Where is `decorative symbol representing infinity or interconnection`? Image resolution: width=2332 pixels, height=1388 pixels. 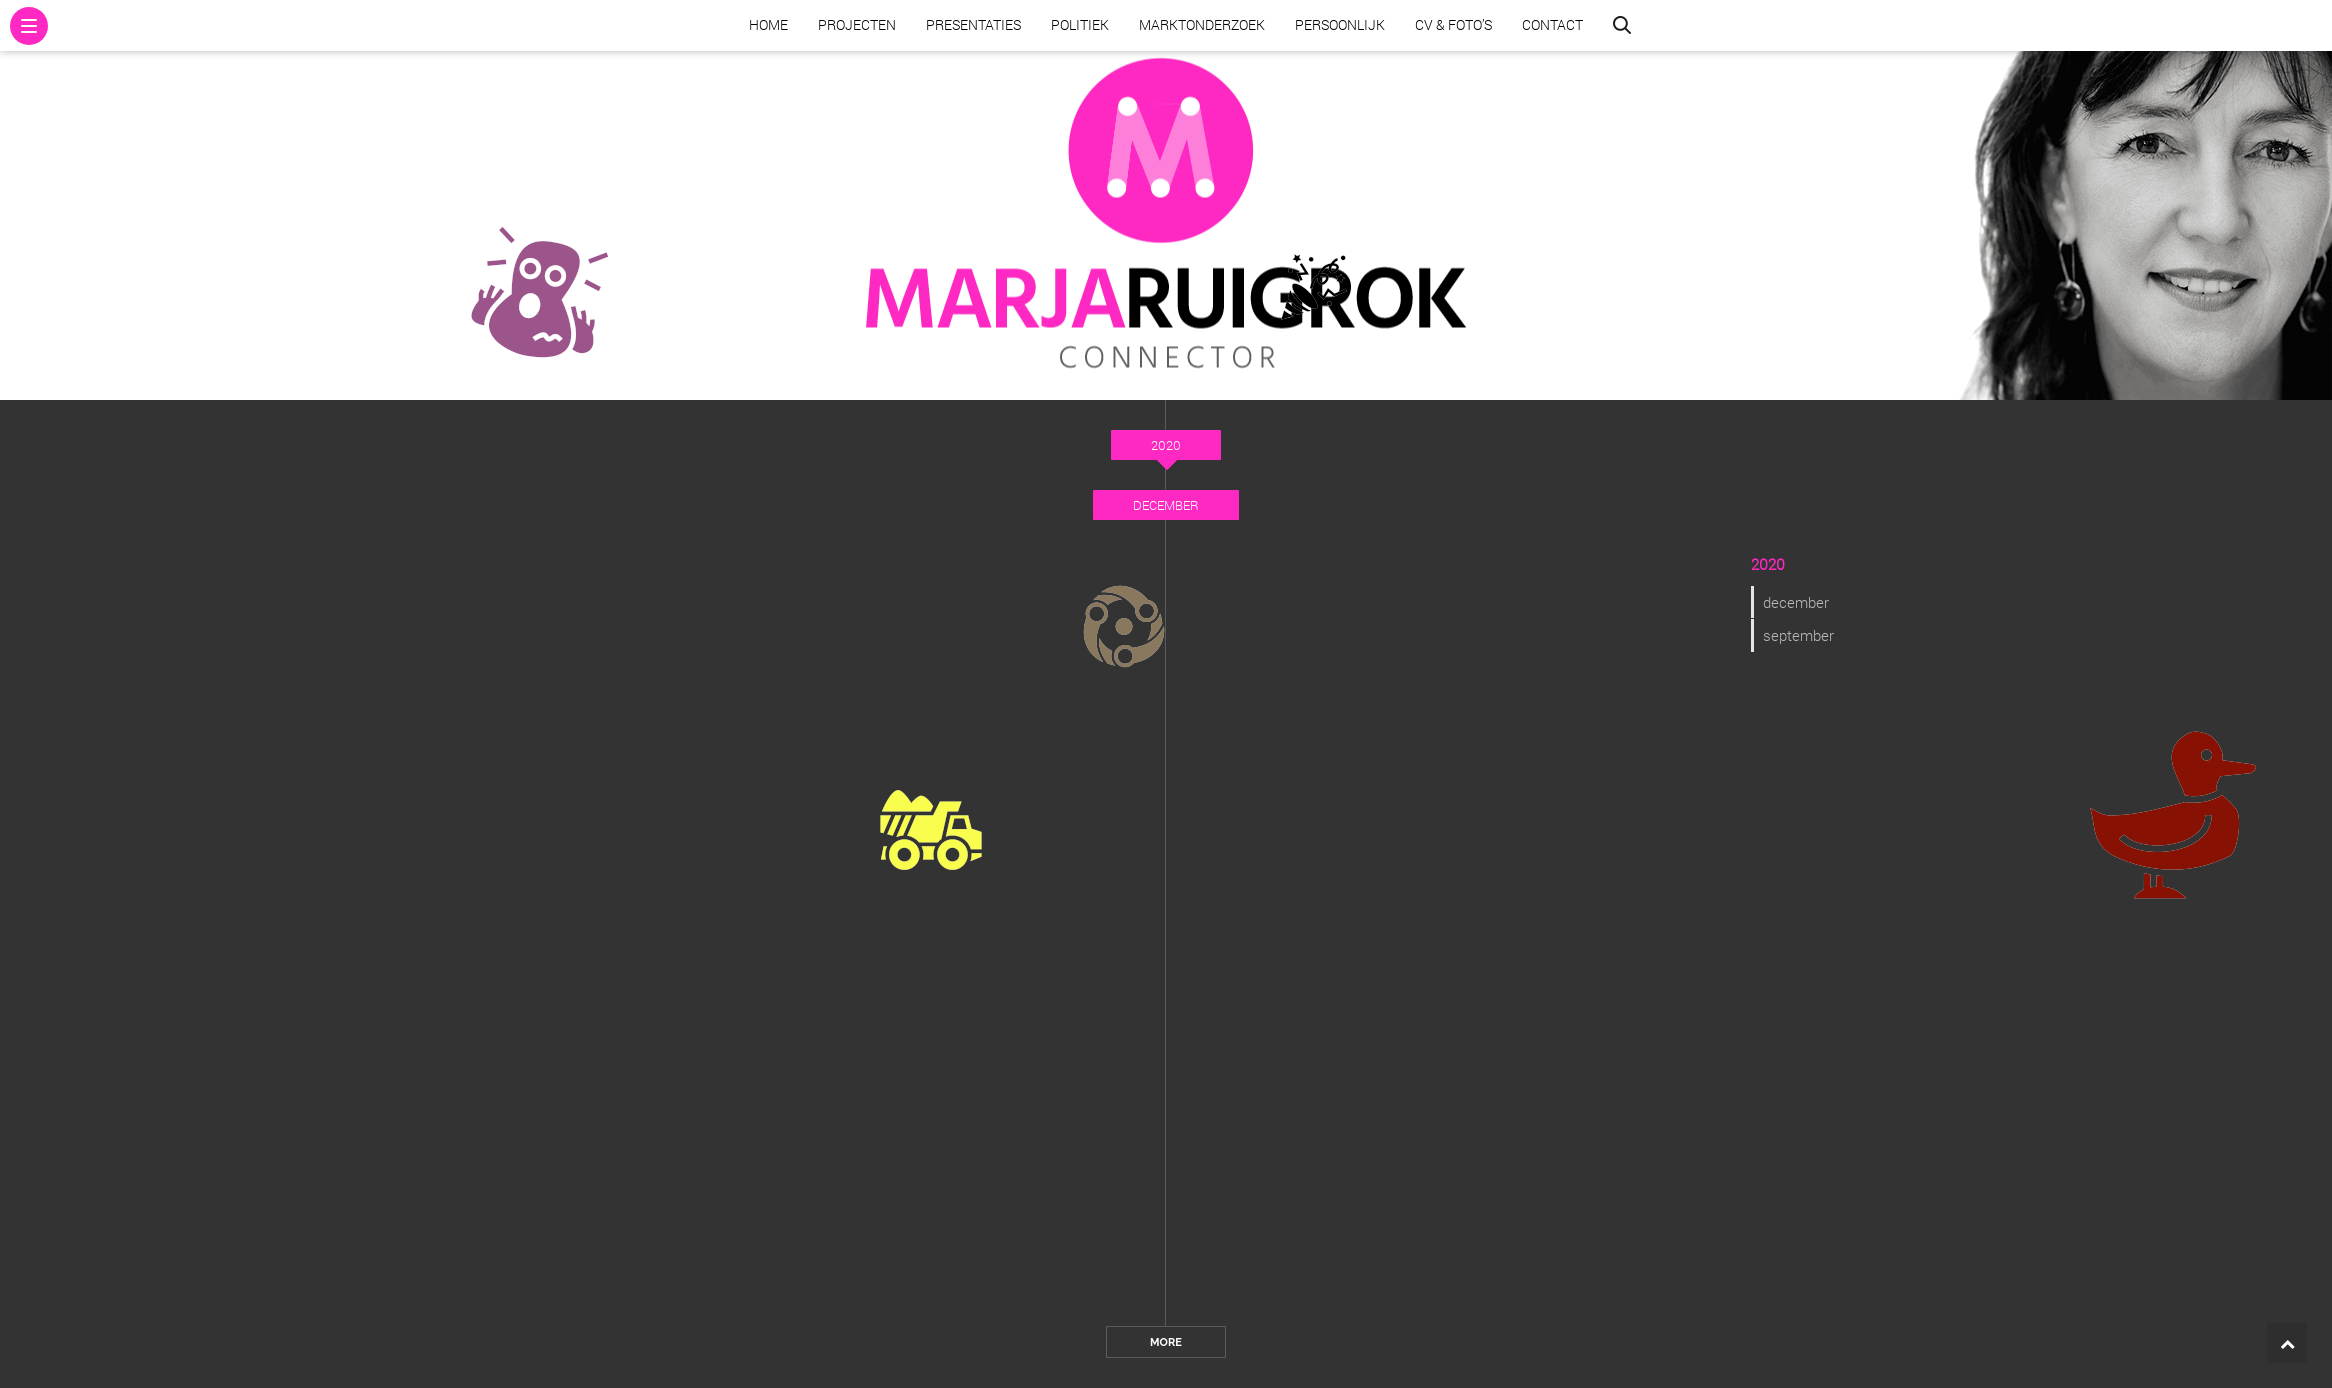
decorative symbol representing infinity or interconnection is located at coordinates (1123, 626).